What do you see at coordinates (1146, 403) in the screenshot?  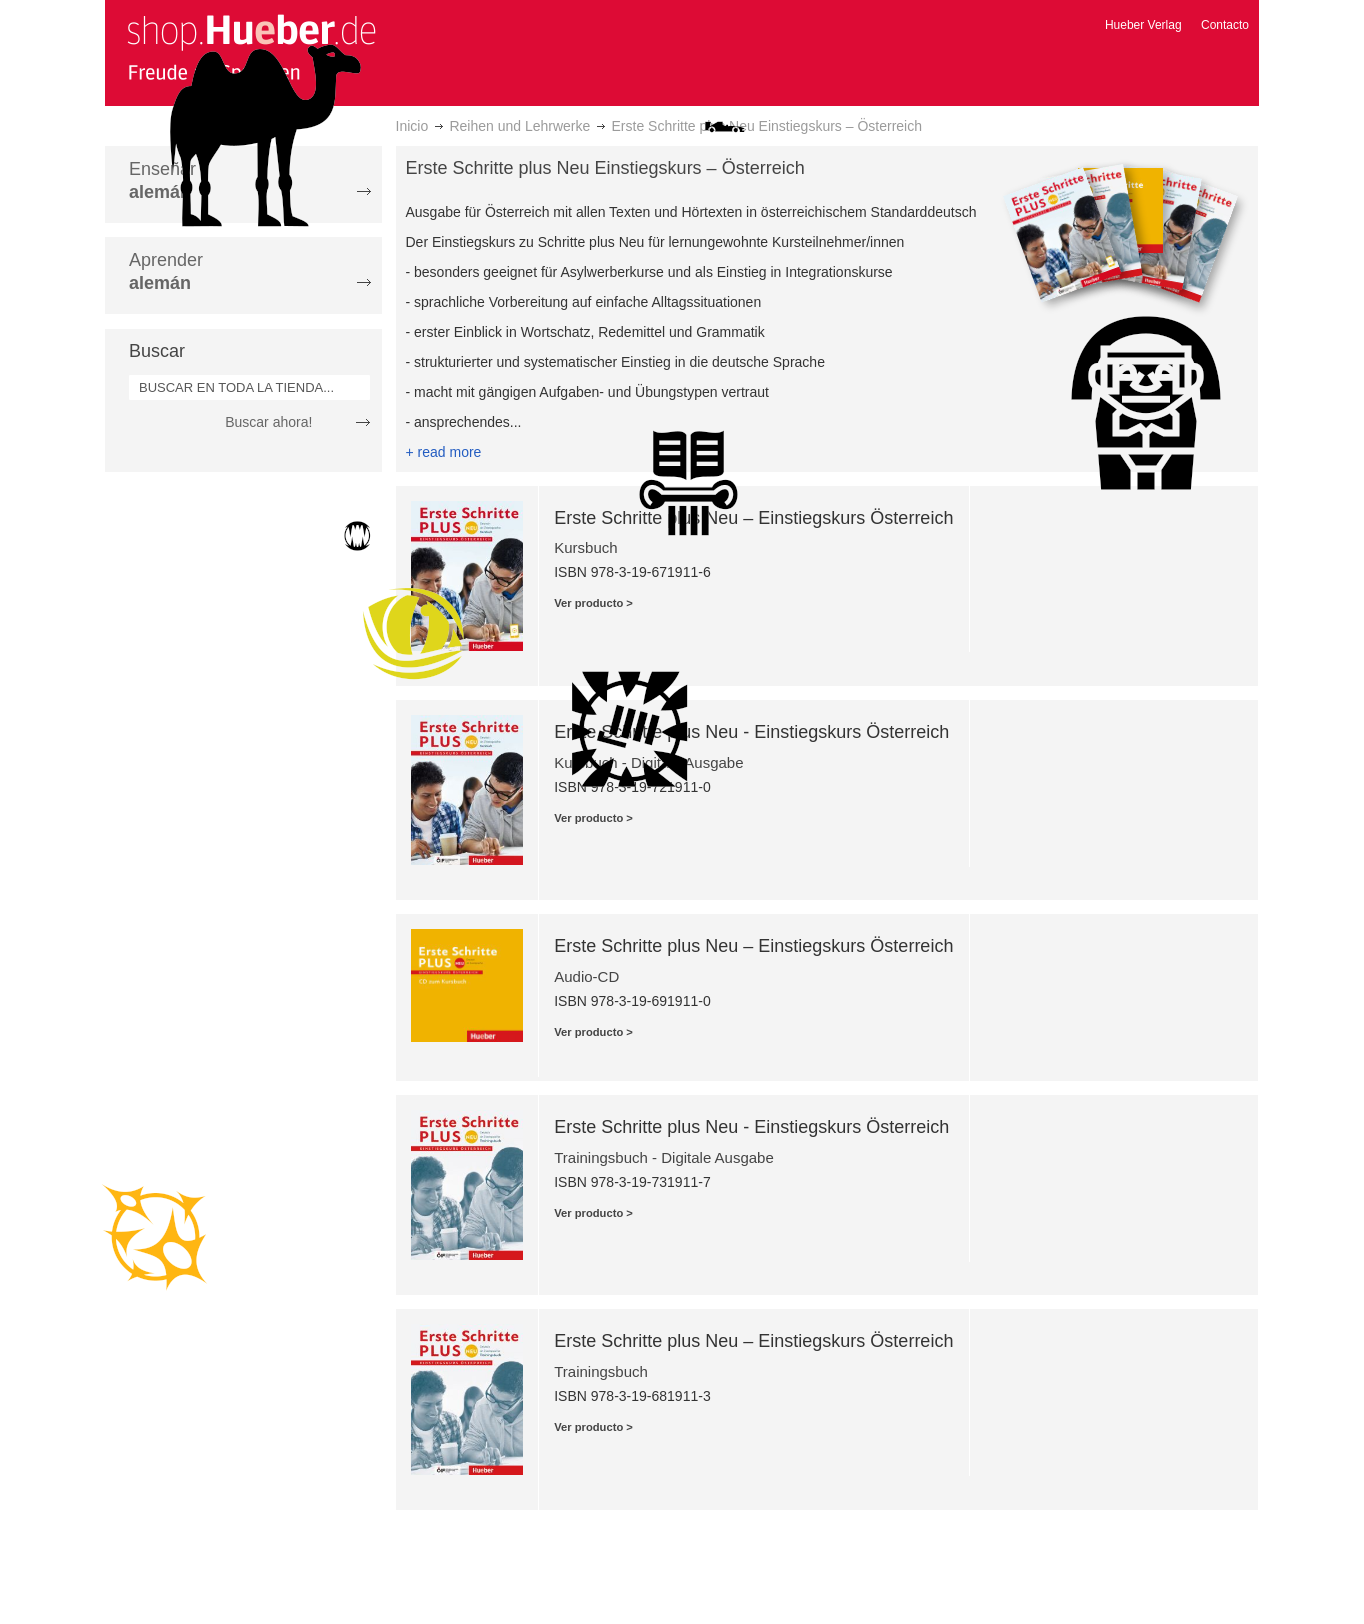 I see `view colombian cultural artifacts` at bounding box center [1146, 403].